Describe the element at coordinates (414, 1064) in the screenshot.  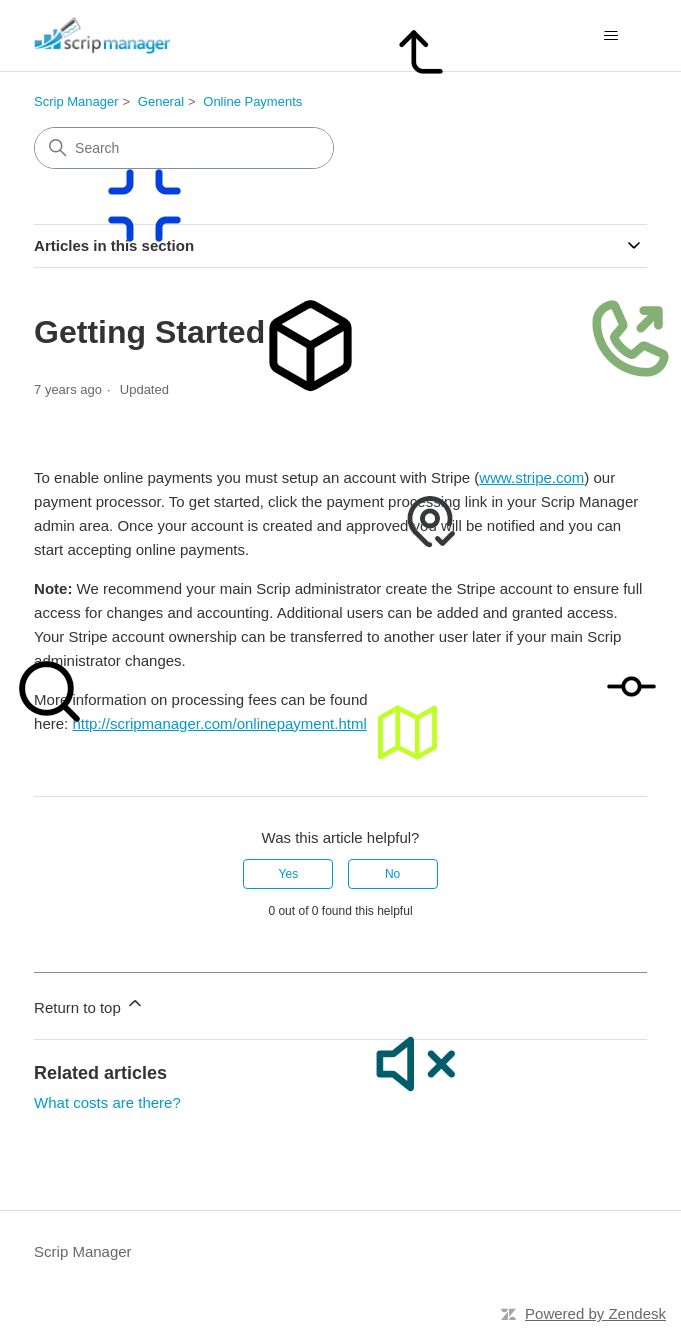
I see `mute audio or sound` at that location.